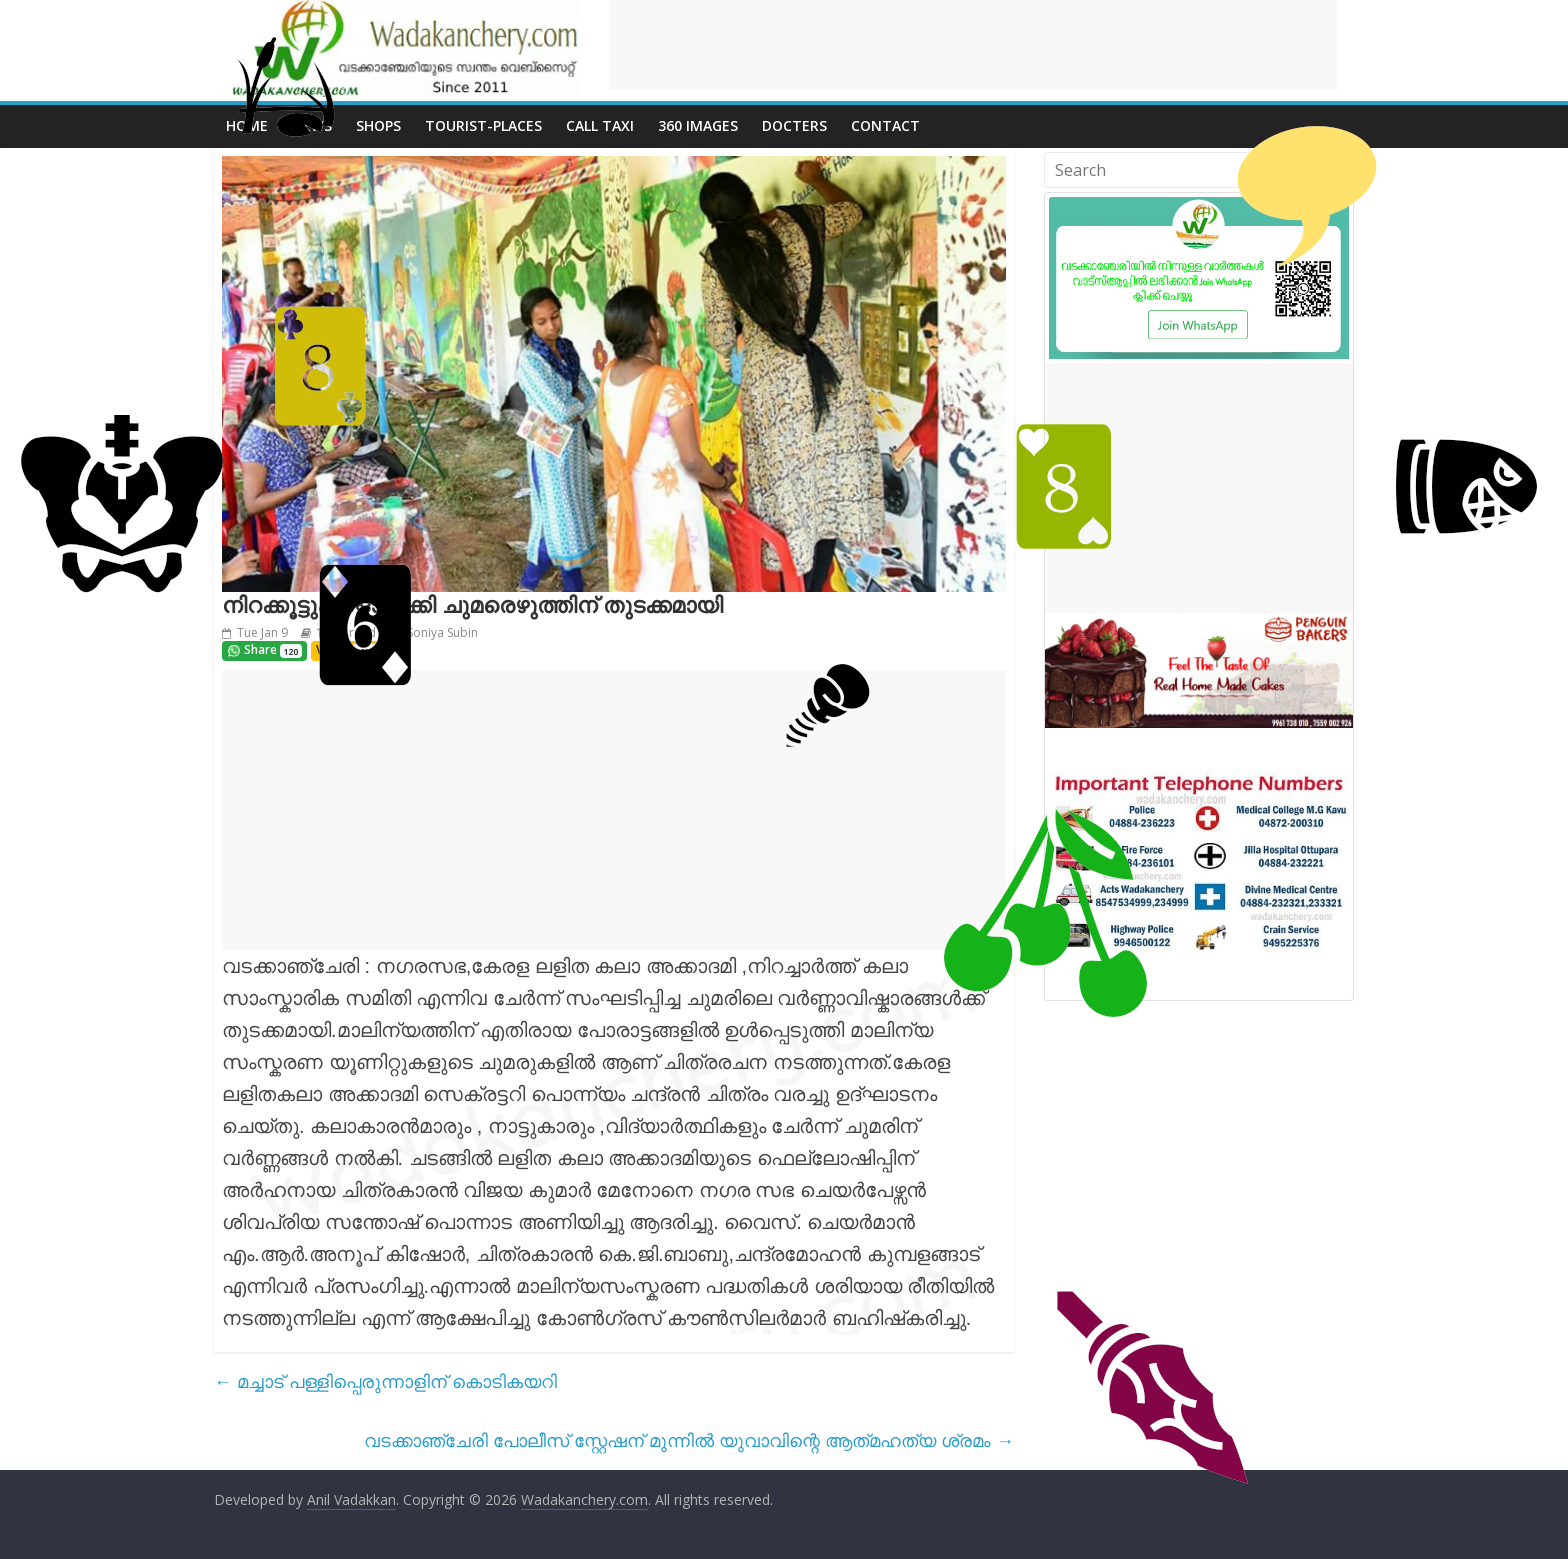  Describe the element at coordinates (1063, 486) in the screenshot. I see `playing card: 8 of hearts` at that location.